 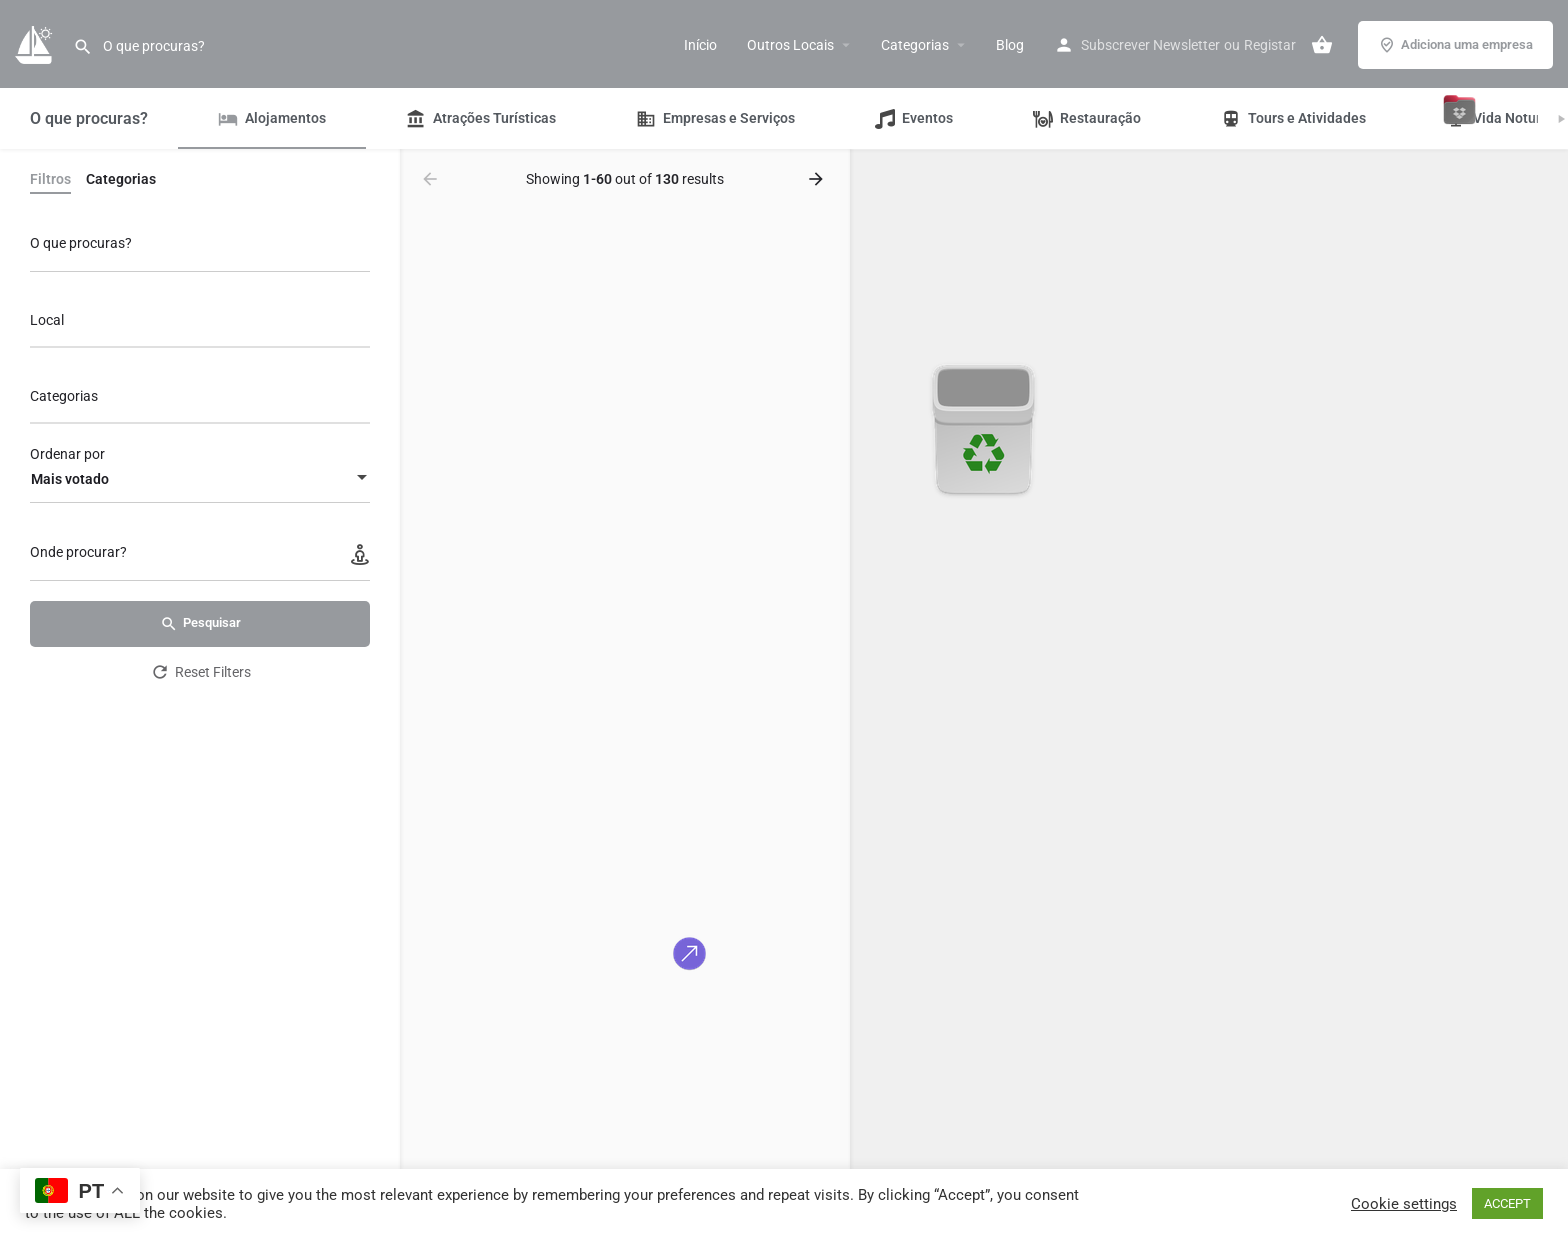 I want to click on open the trash or recycle bin, so click(x=983, y=429).